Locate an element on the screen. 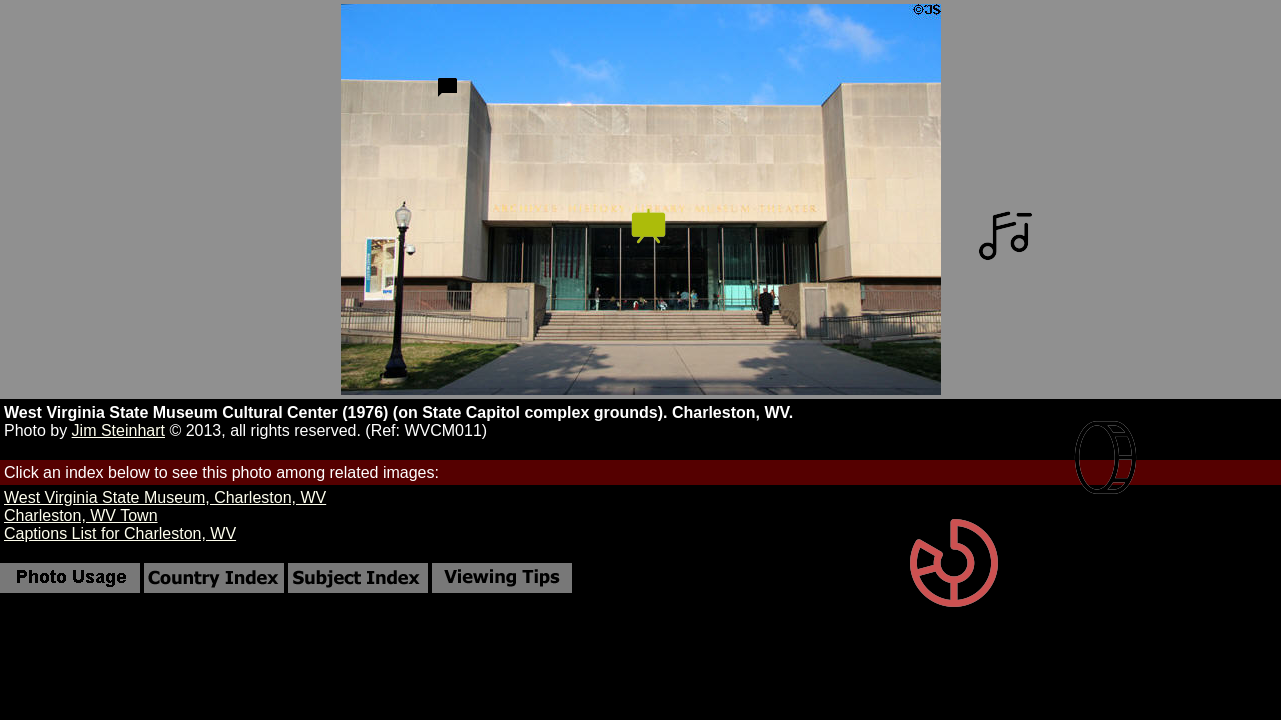 Image resolution: width=1281 pixels, height=720 pixels. start or view a presentation is located at coordinates (648, 226).